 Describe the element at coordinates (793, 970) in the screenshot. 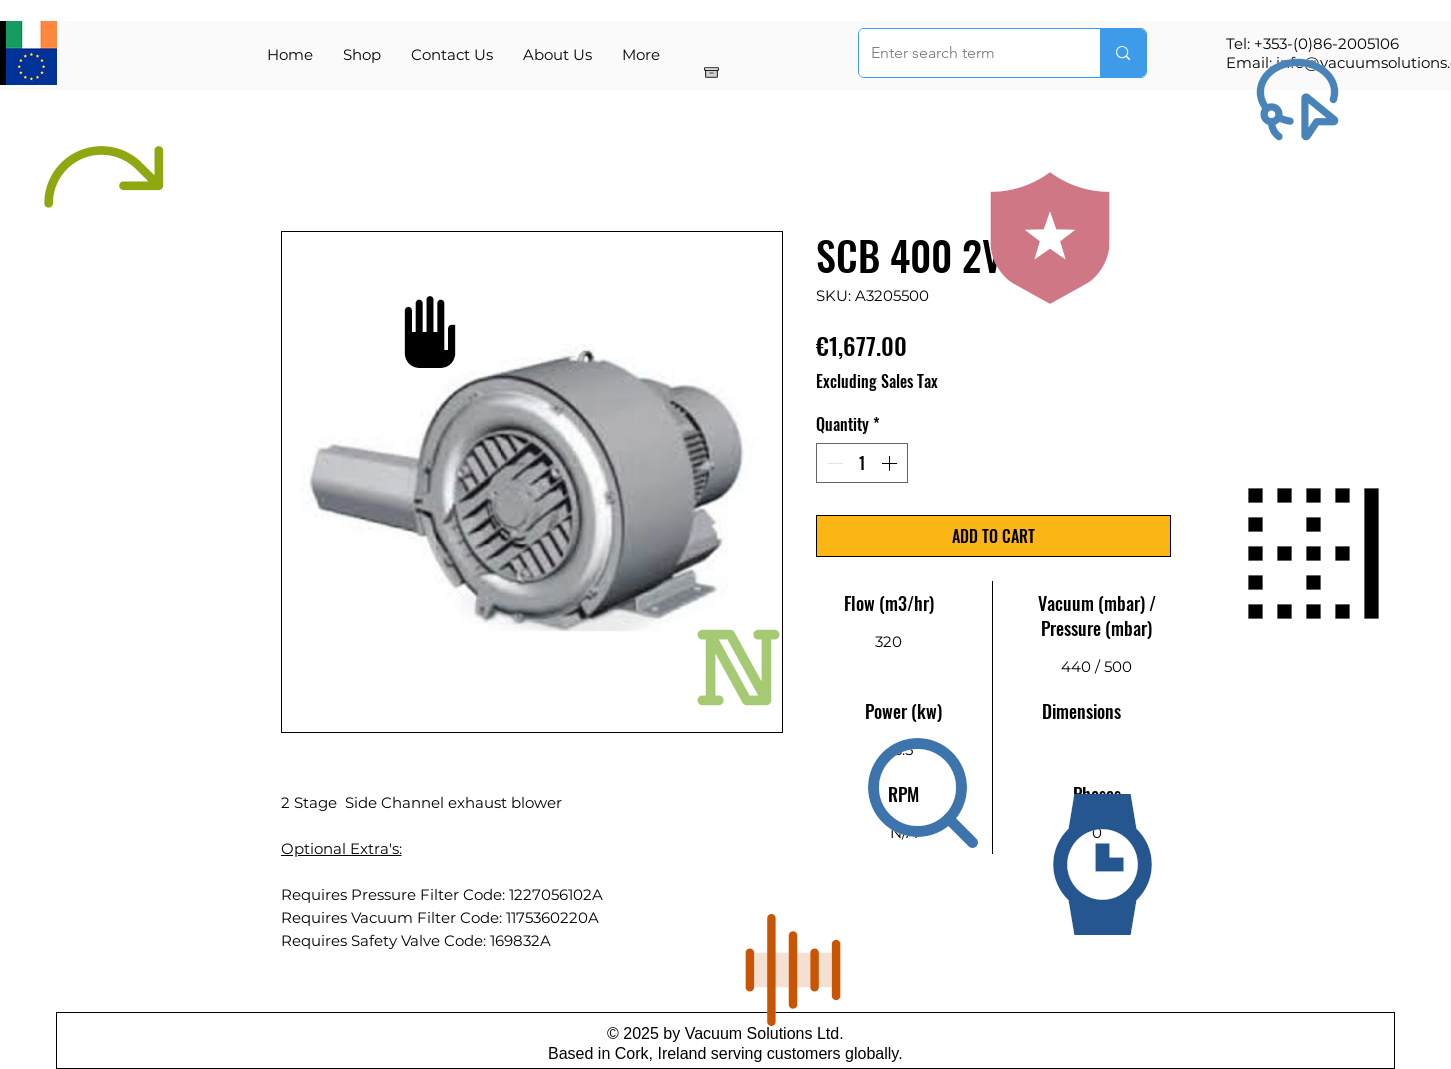

I see `audio or sound visualization` at that location.